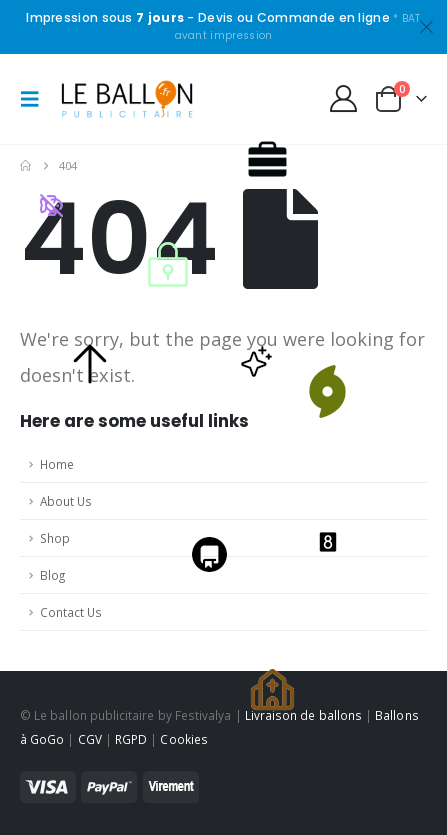  I want to click on represents the number eight in a numbered list or sequence, so click(328, 542).